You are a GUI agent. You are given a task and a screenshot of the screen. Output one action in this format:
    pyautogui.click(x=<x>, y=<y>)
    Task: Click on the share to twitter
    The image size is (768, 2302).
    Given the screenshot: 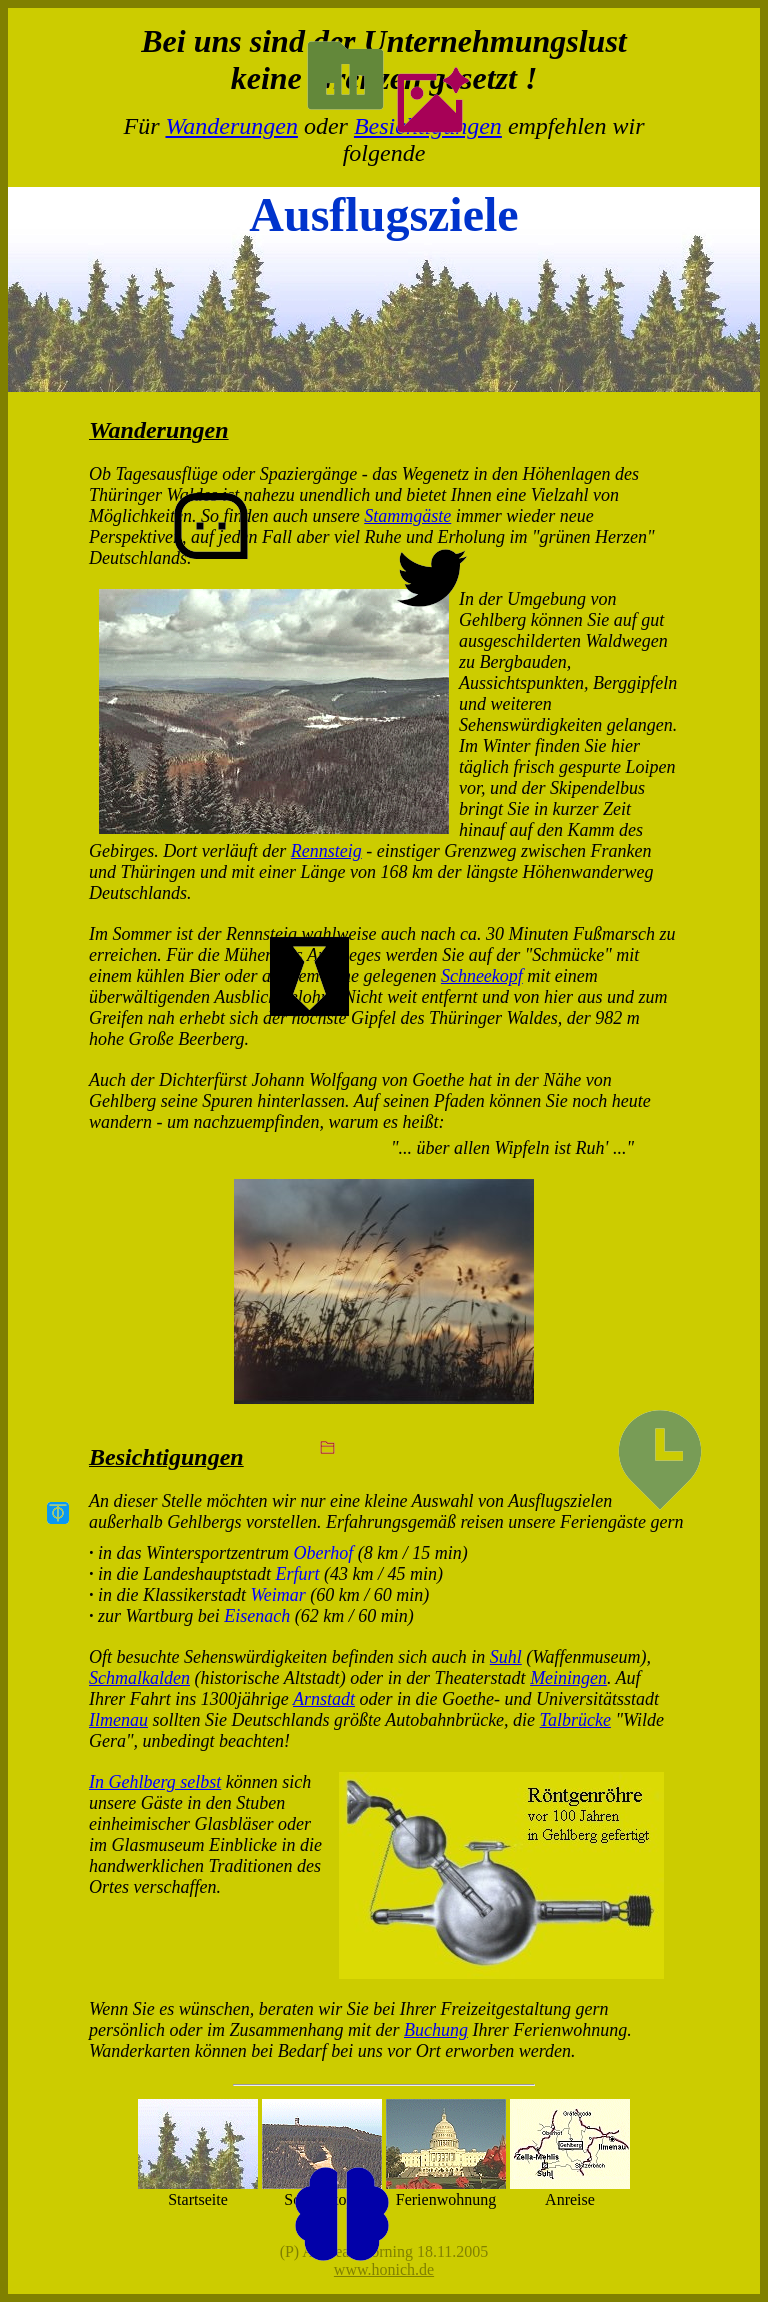 What is the action you would take?
    pyautogui.click(x=432, y=578)
    